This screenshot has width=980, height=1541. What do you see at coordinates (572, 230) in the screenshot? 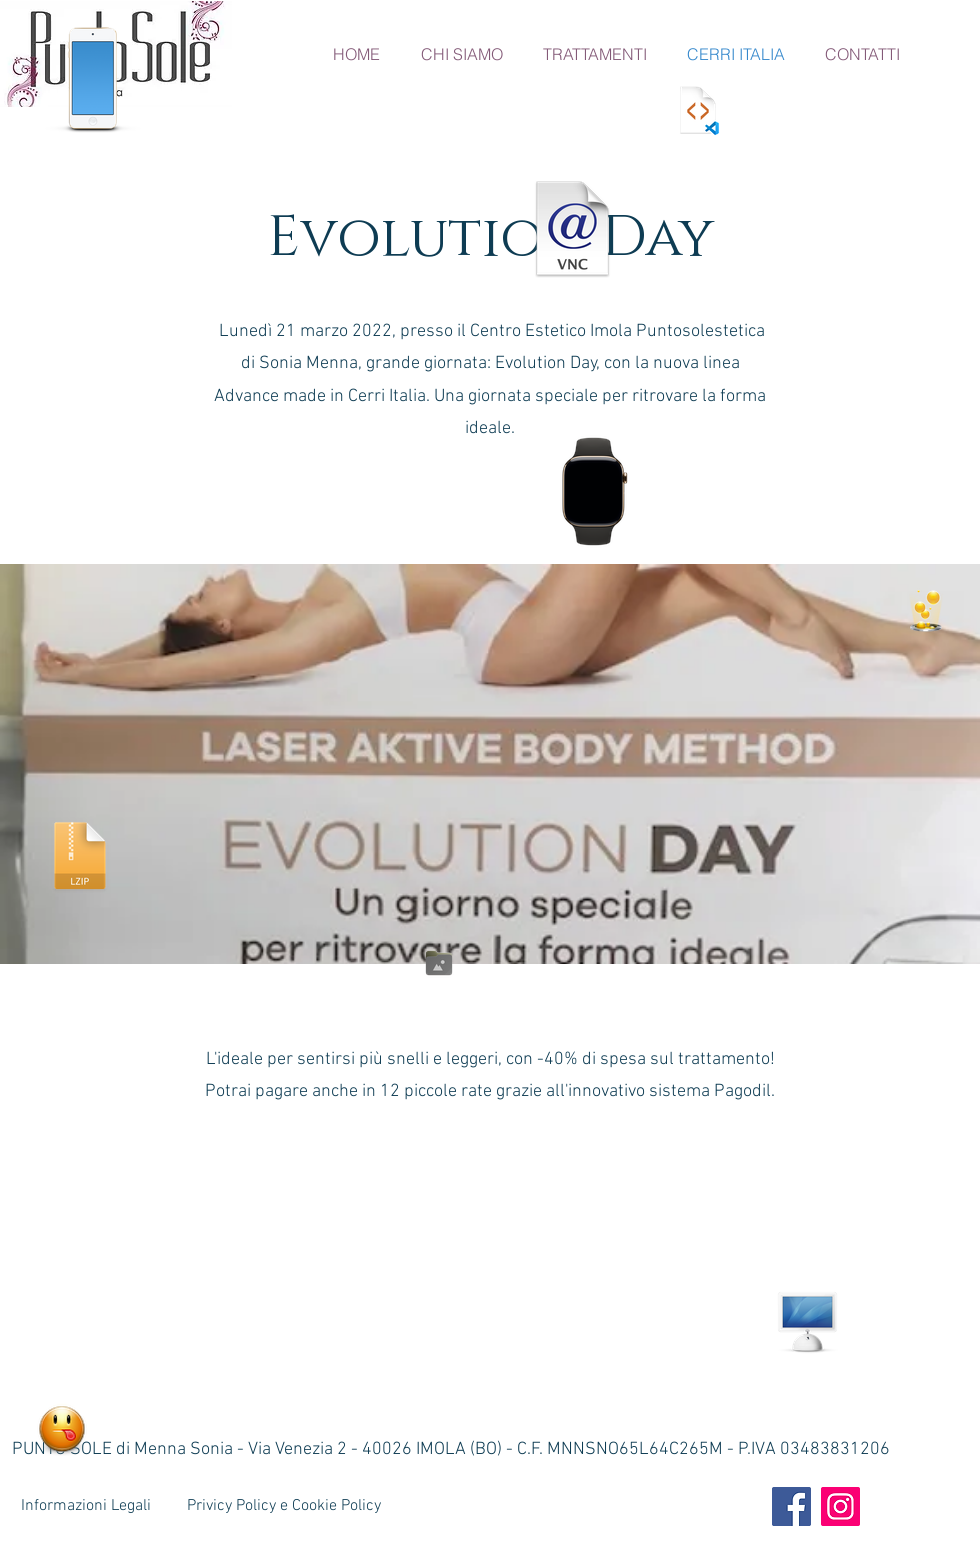
I see `open a VNC remote connection shortcut` at bounding box center [572, 230].